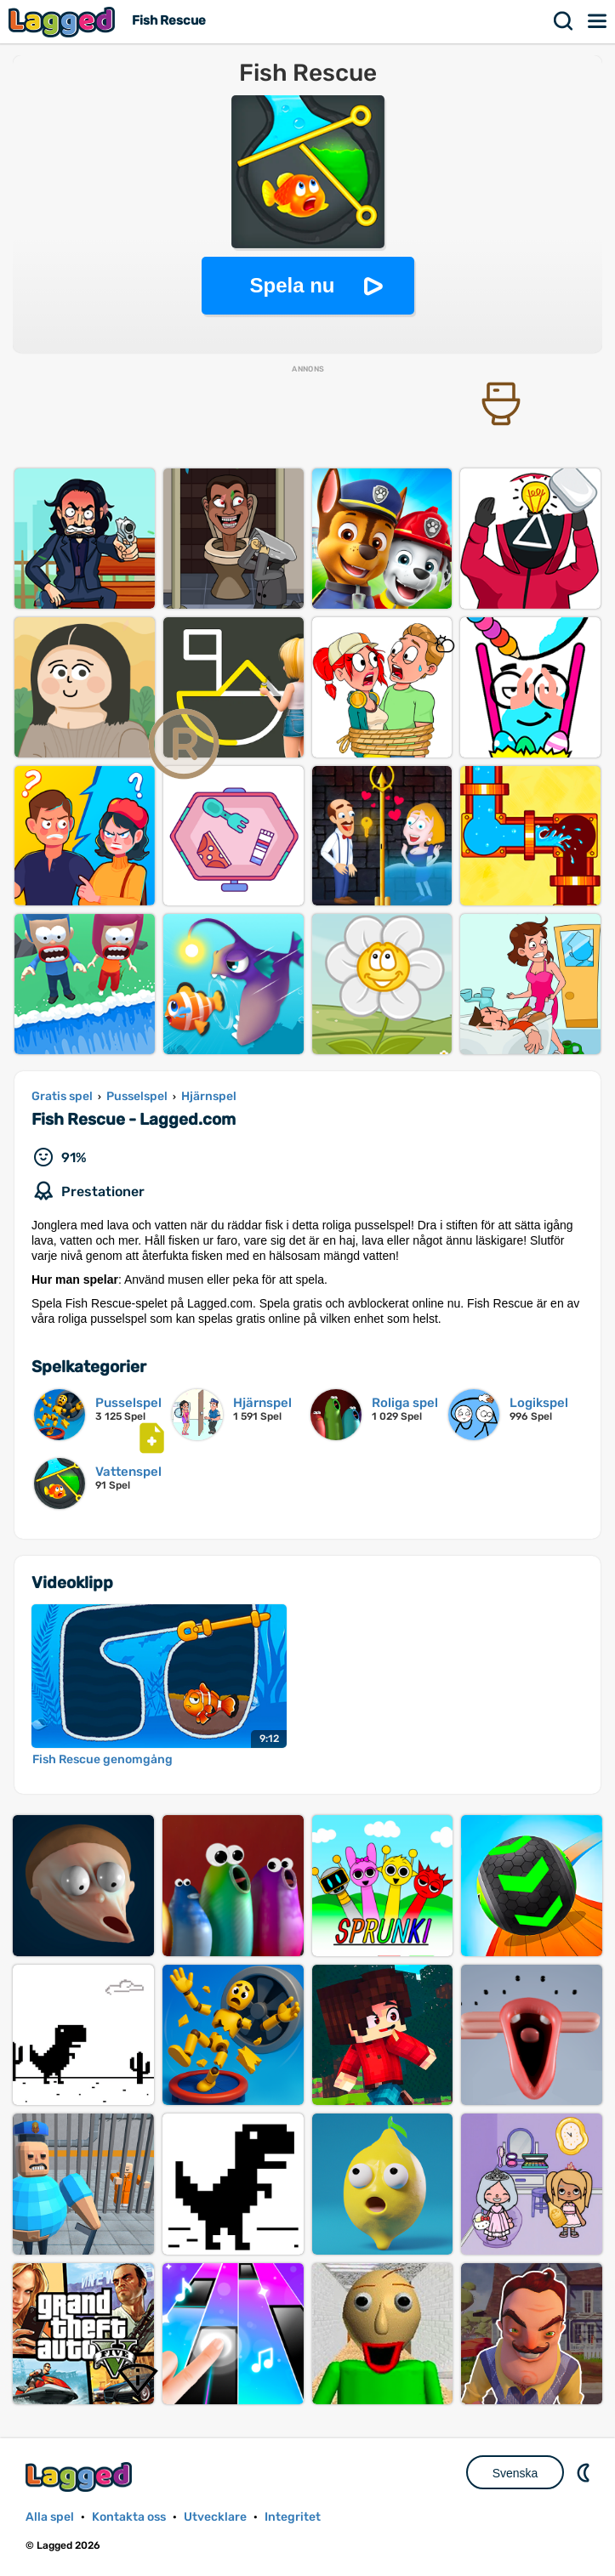  I want to click on view current weather conditions, so click(444, 644).